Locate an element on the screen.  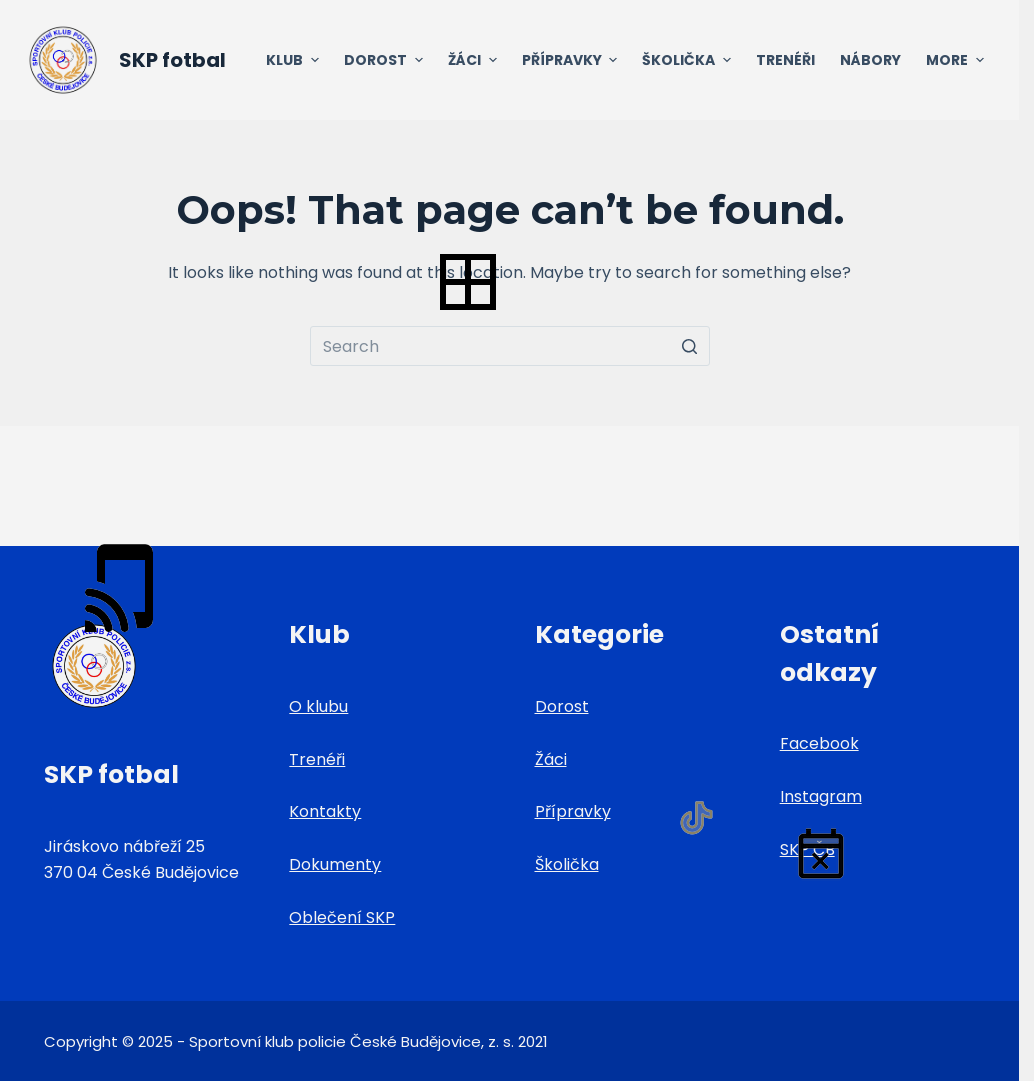
tap to connect device wirelessly is located at coordinates (125, 588).